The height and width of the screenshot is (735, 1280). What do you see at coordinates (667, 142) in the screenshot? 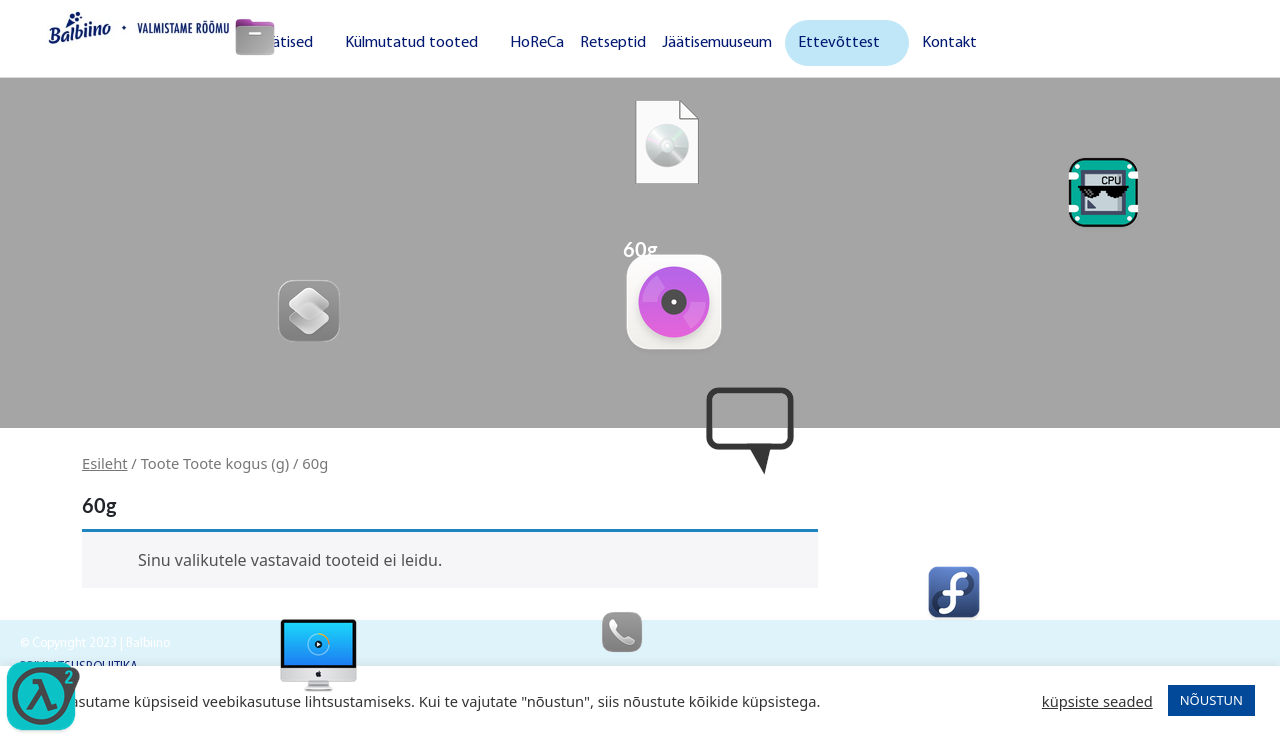
I see `open a disc image file` at bounding box center [667, 142].